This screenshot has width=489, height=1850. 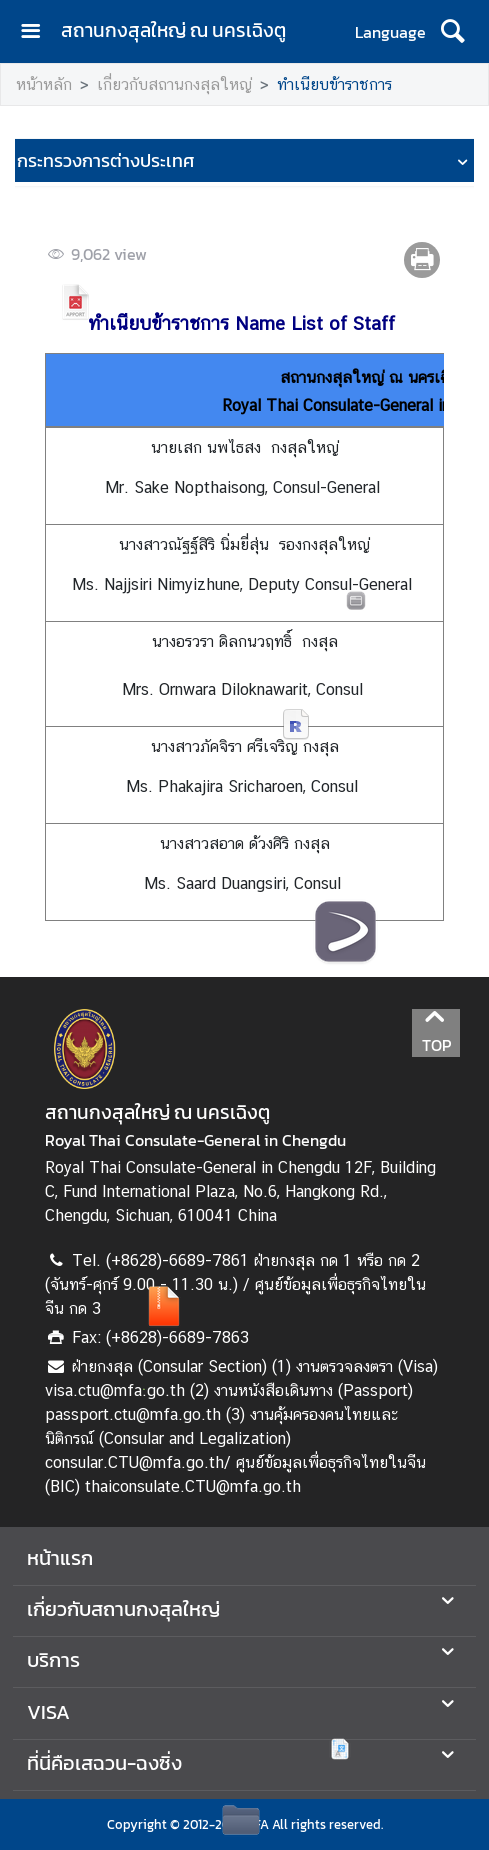 I want to click on an R programming language source file, so click(x=296, y=724).